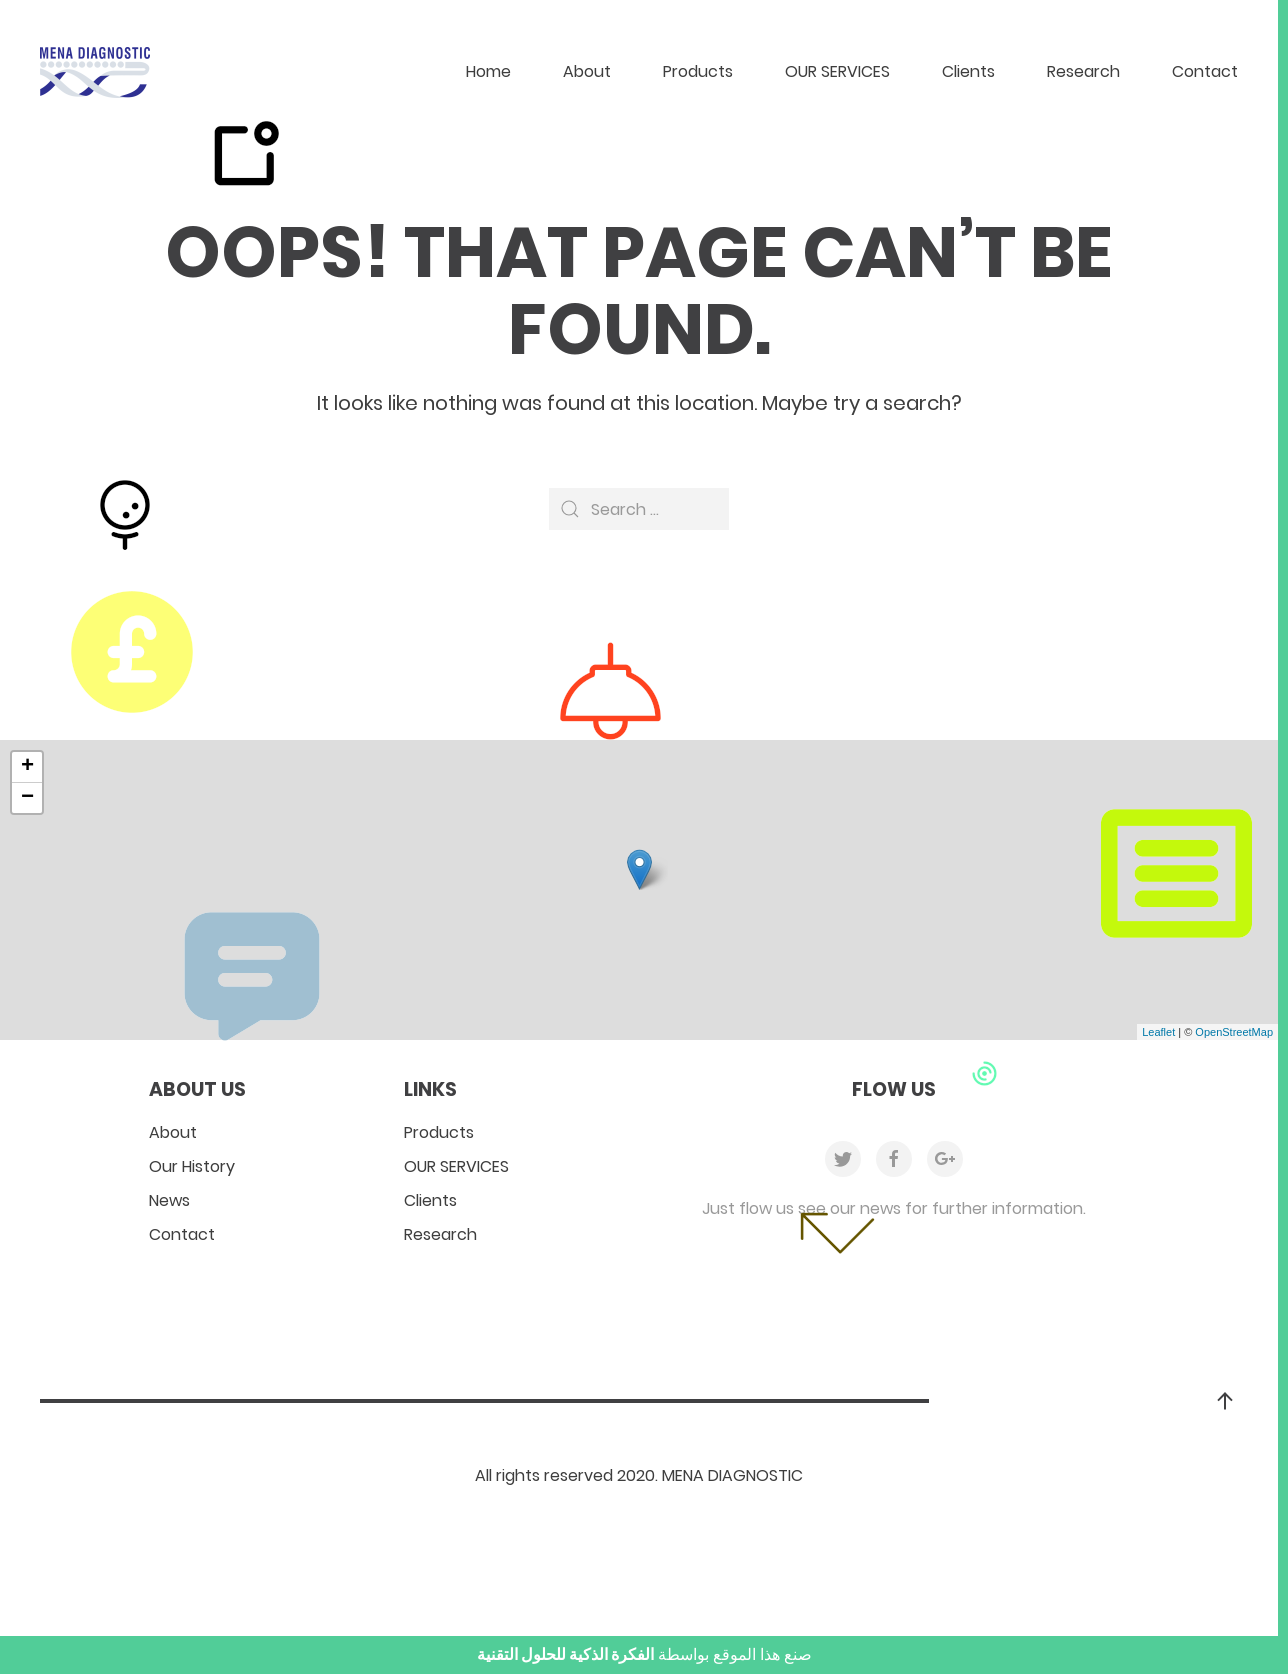  I want to click on go back to previous step, so click(837, 1230).